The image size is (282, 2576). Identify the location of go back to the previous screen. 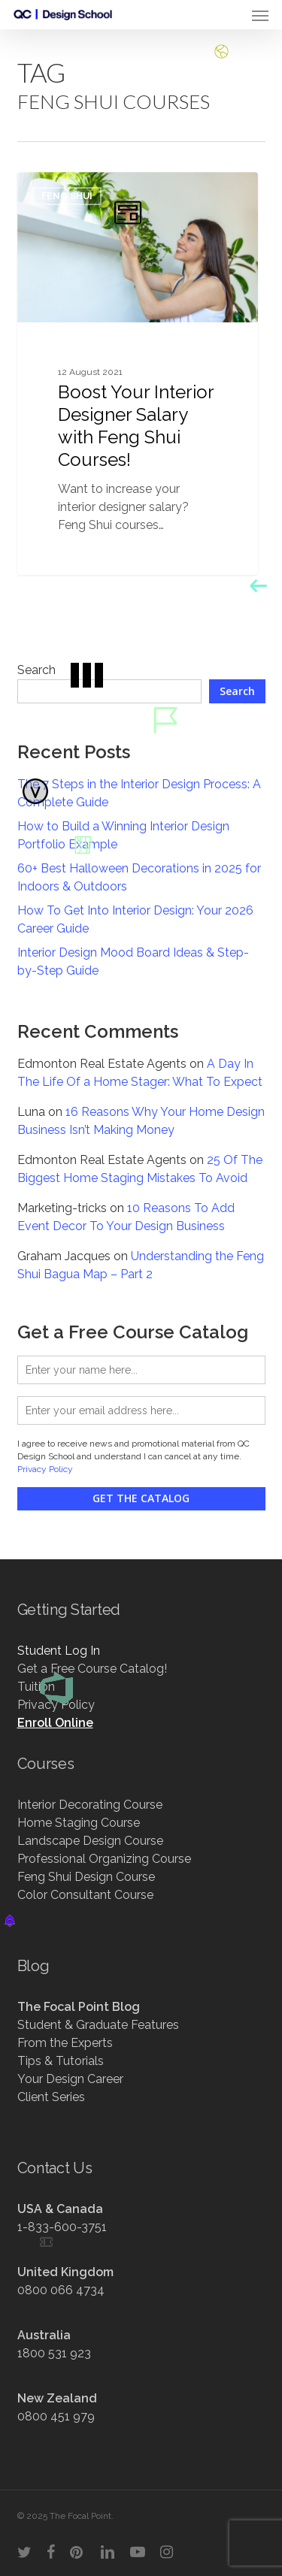
(259, 586).